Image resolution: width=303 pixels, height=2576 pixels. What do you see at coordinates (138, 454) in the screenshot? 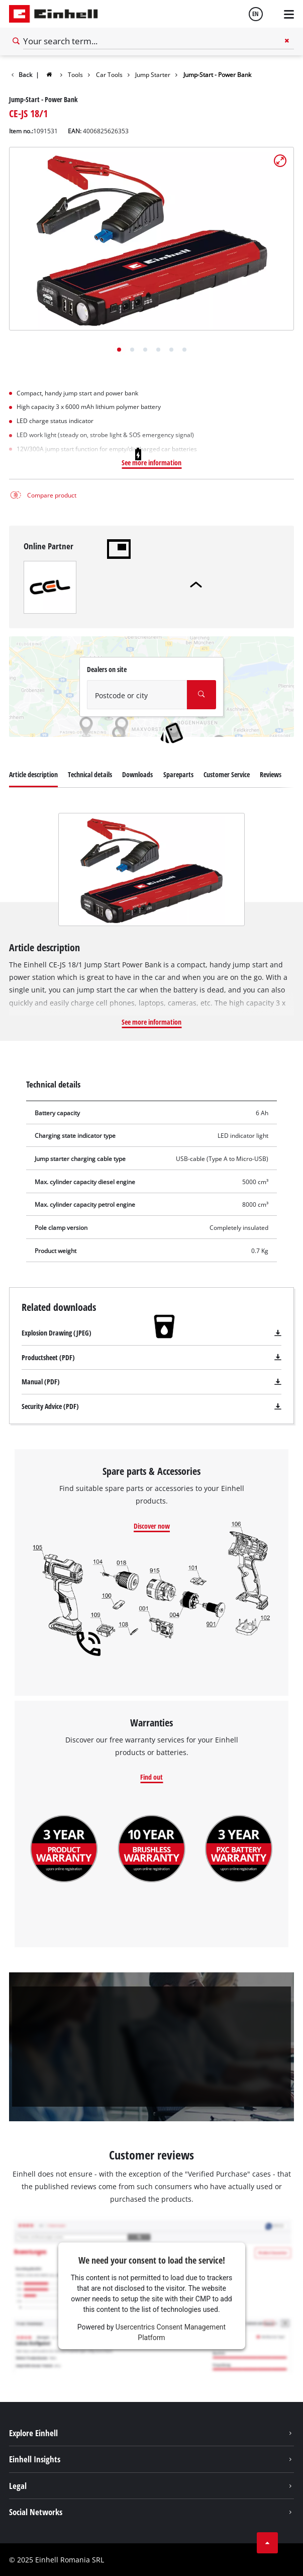
I see `indicates battery is fully charged while connected to power` at bounding box center [138, 454].